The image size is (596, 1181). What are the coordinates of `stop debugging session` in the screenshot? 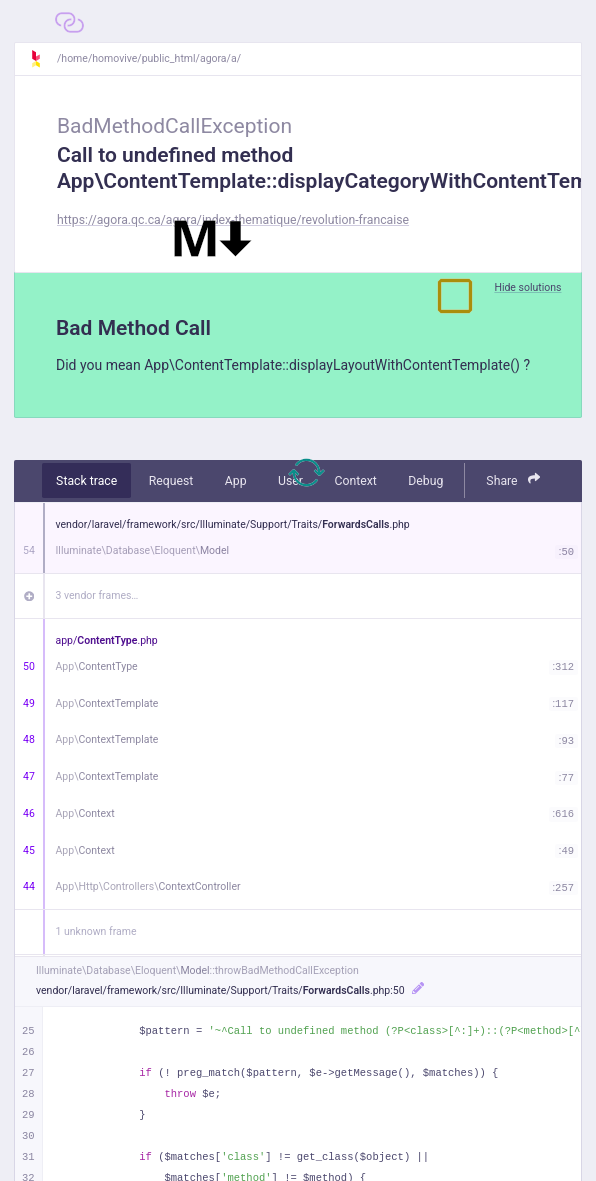 It's located at (455, 296).